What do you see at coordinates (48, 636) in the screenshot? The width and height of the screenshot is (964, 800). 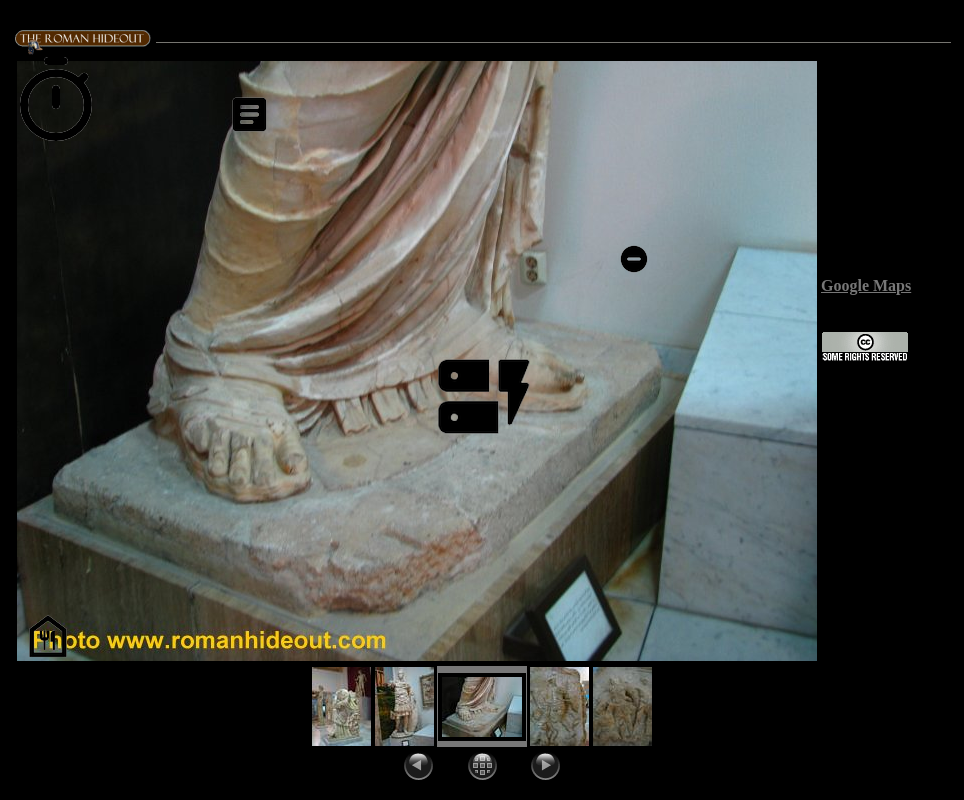 I see `find nearby food banks or food assistance locations` at bounding box center [48, 636].